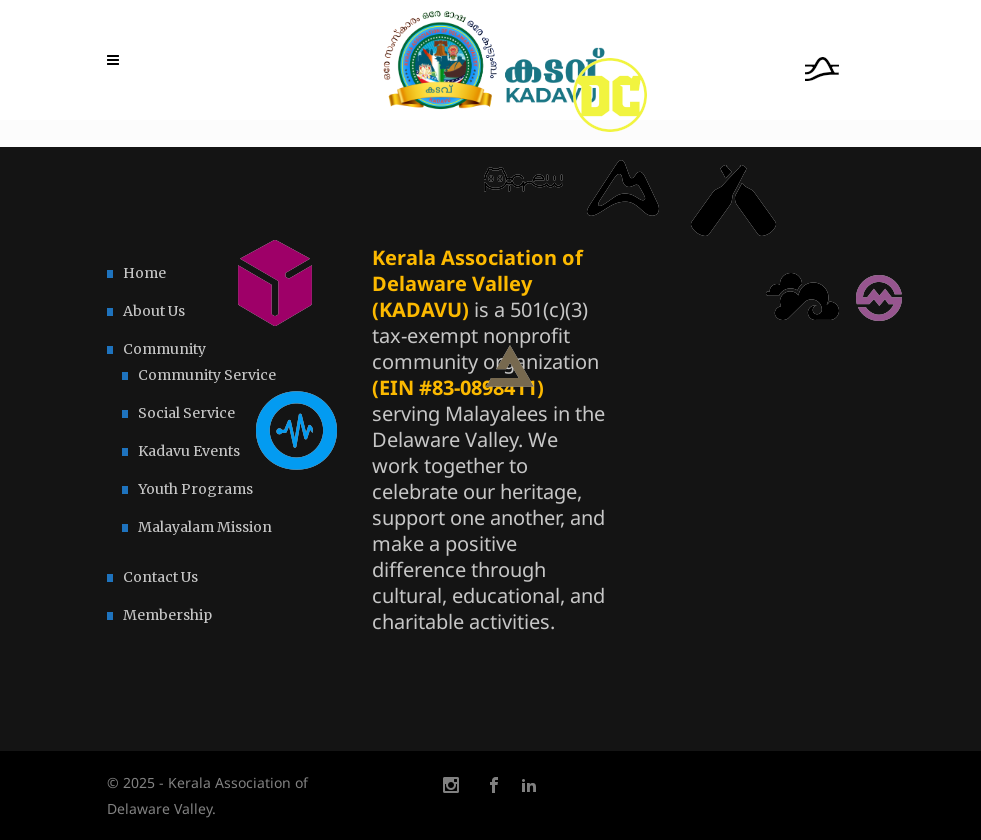 This screenshot has width=981, height=840. What do you see at coordinates (623, 188) in the screenshot?
I see `open the AllTrails app` at bounding box center [623, 188].